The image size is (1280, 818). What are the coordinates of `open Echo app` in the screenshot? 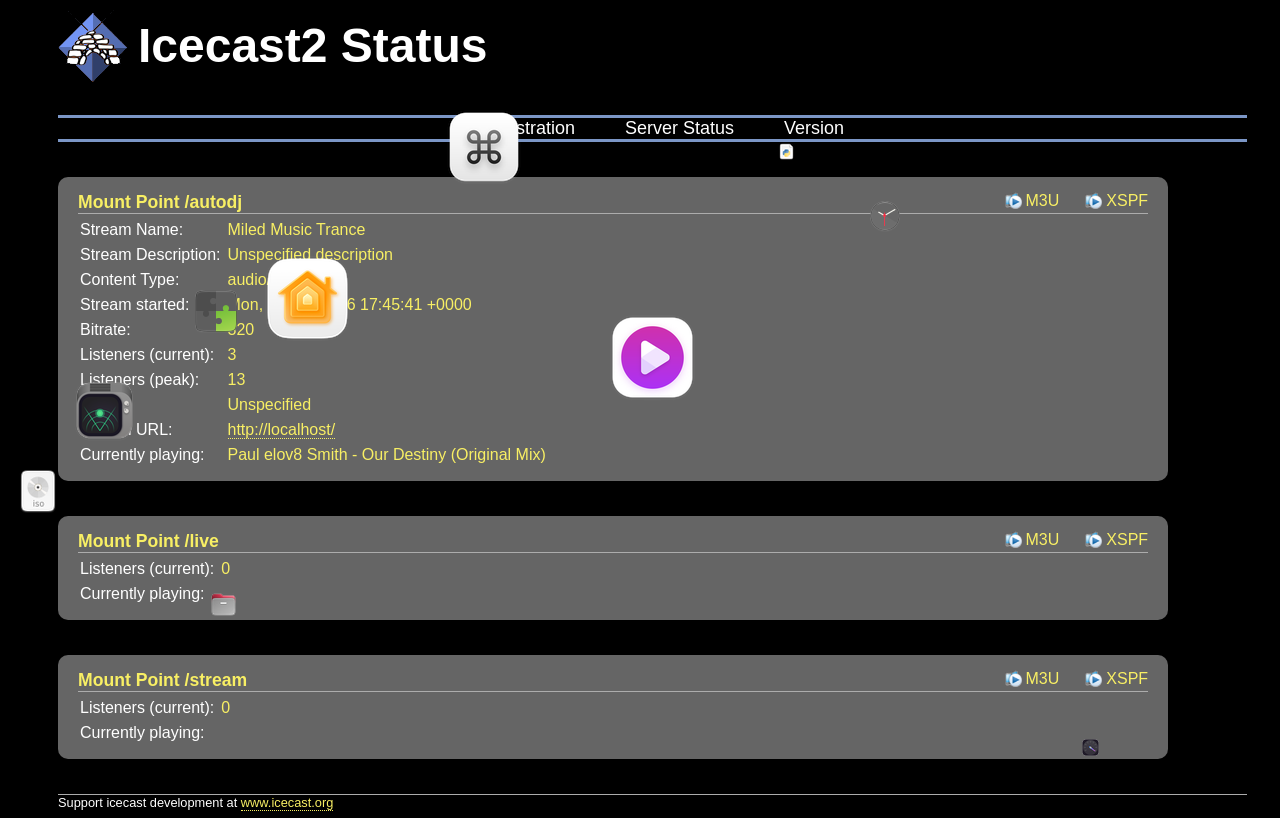 It's located at (104, 410).